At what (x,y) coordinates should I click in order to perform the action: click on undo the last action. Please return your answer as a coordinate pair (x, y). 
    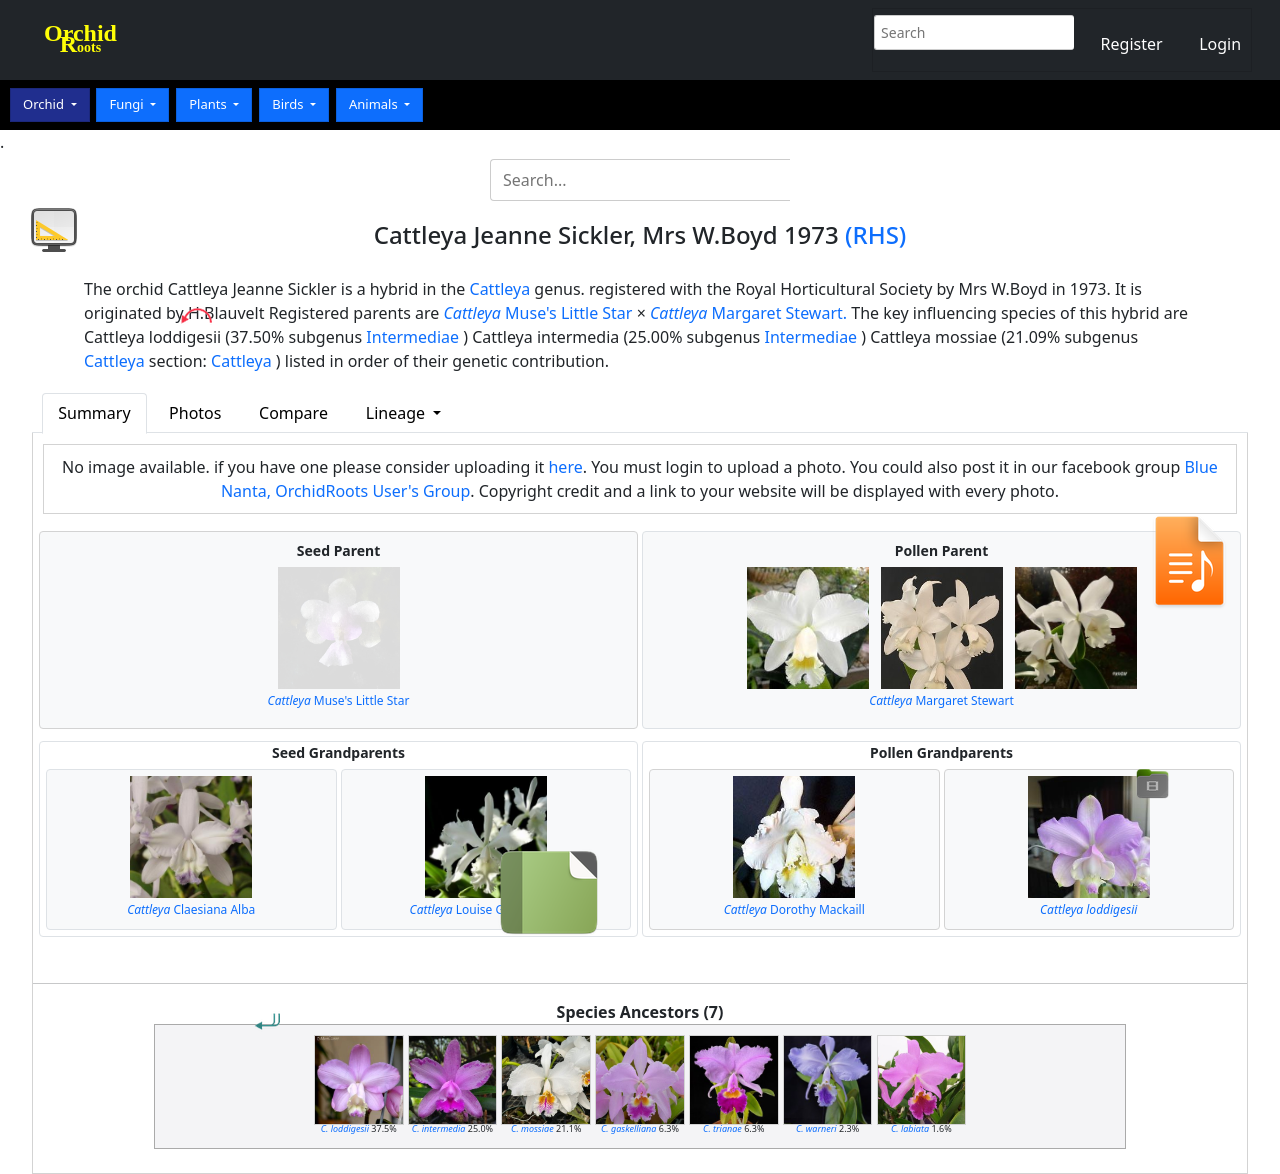
    Looking at the image, I should click on (197, 315).